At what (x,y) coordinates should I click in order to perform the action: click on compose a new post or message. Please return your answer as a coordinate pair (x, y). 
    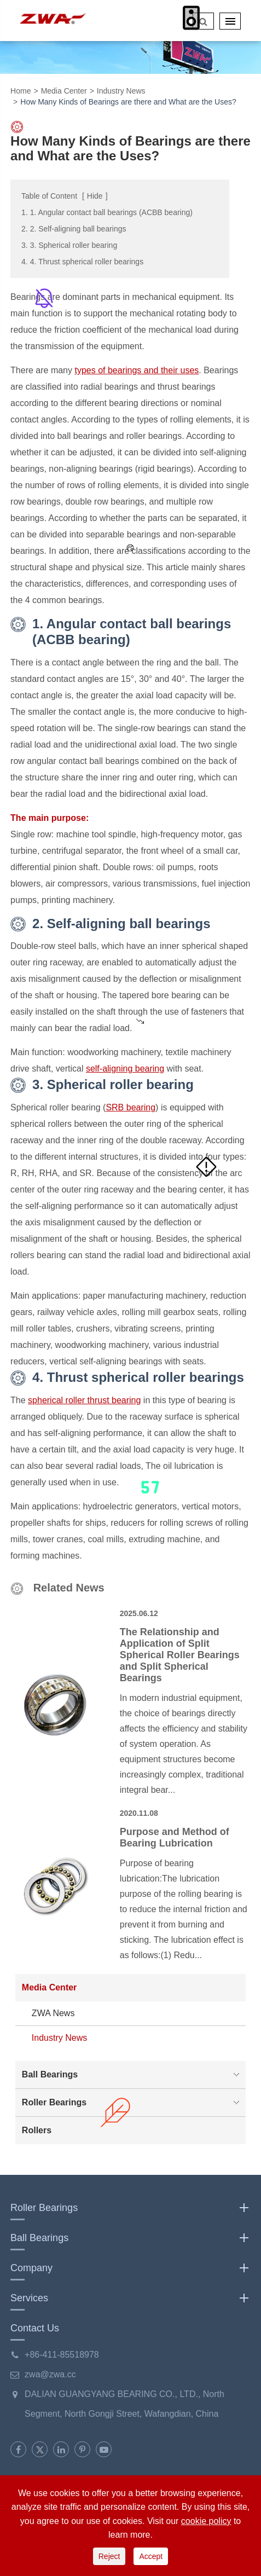
    Looking at the image, I should click on (115, 2113).